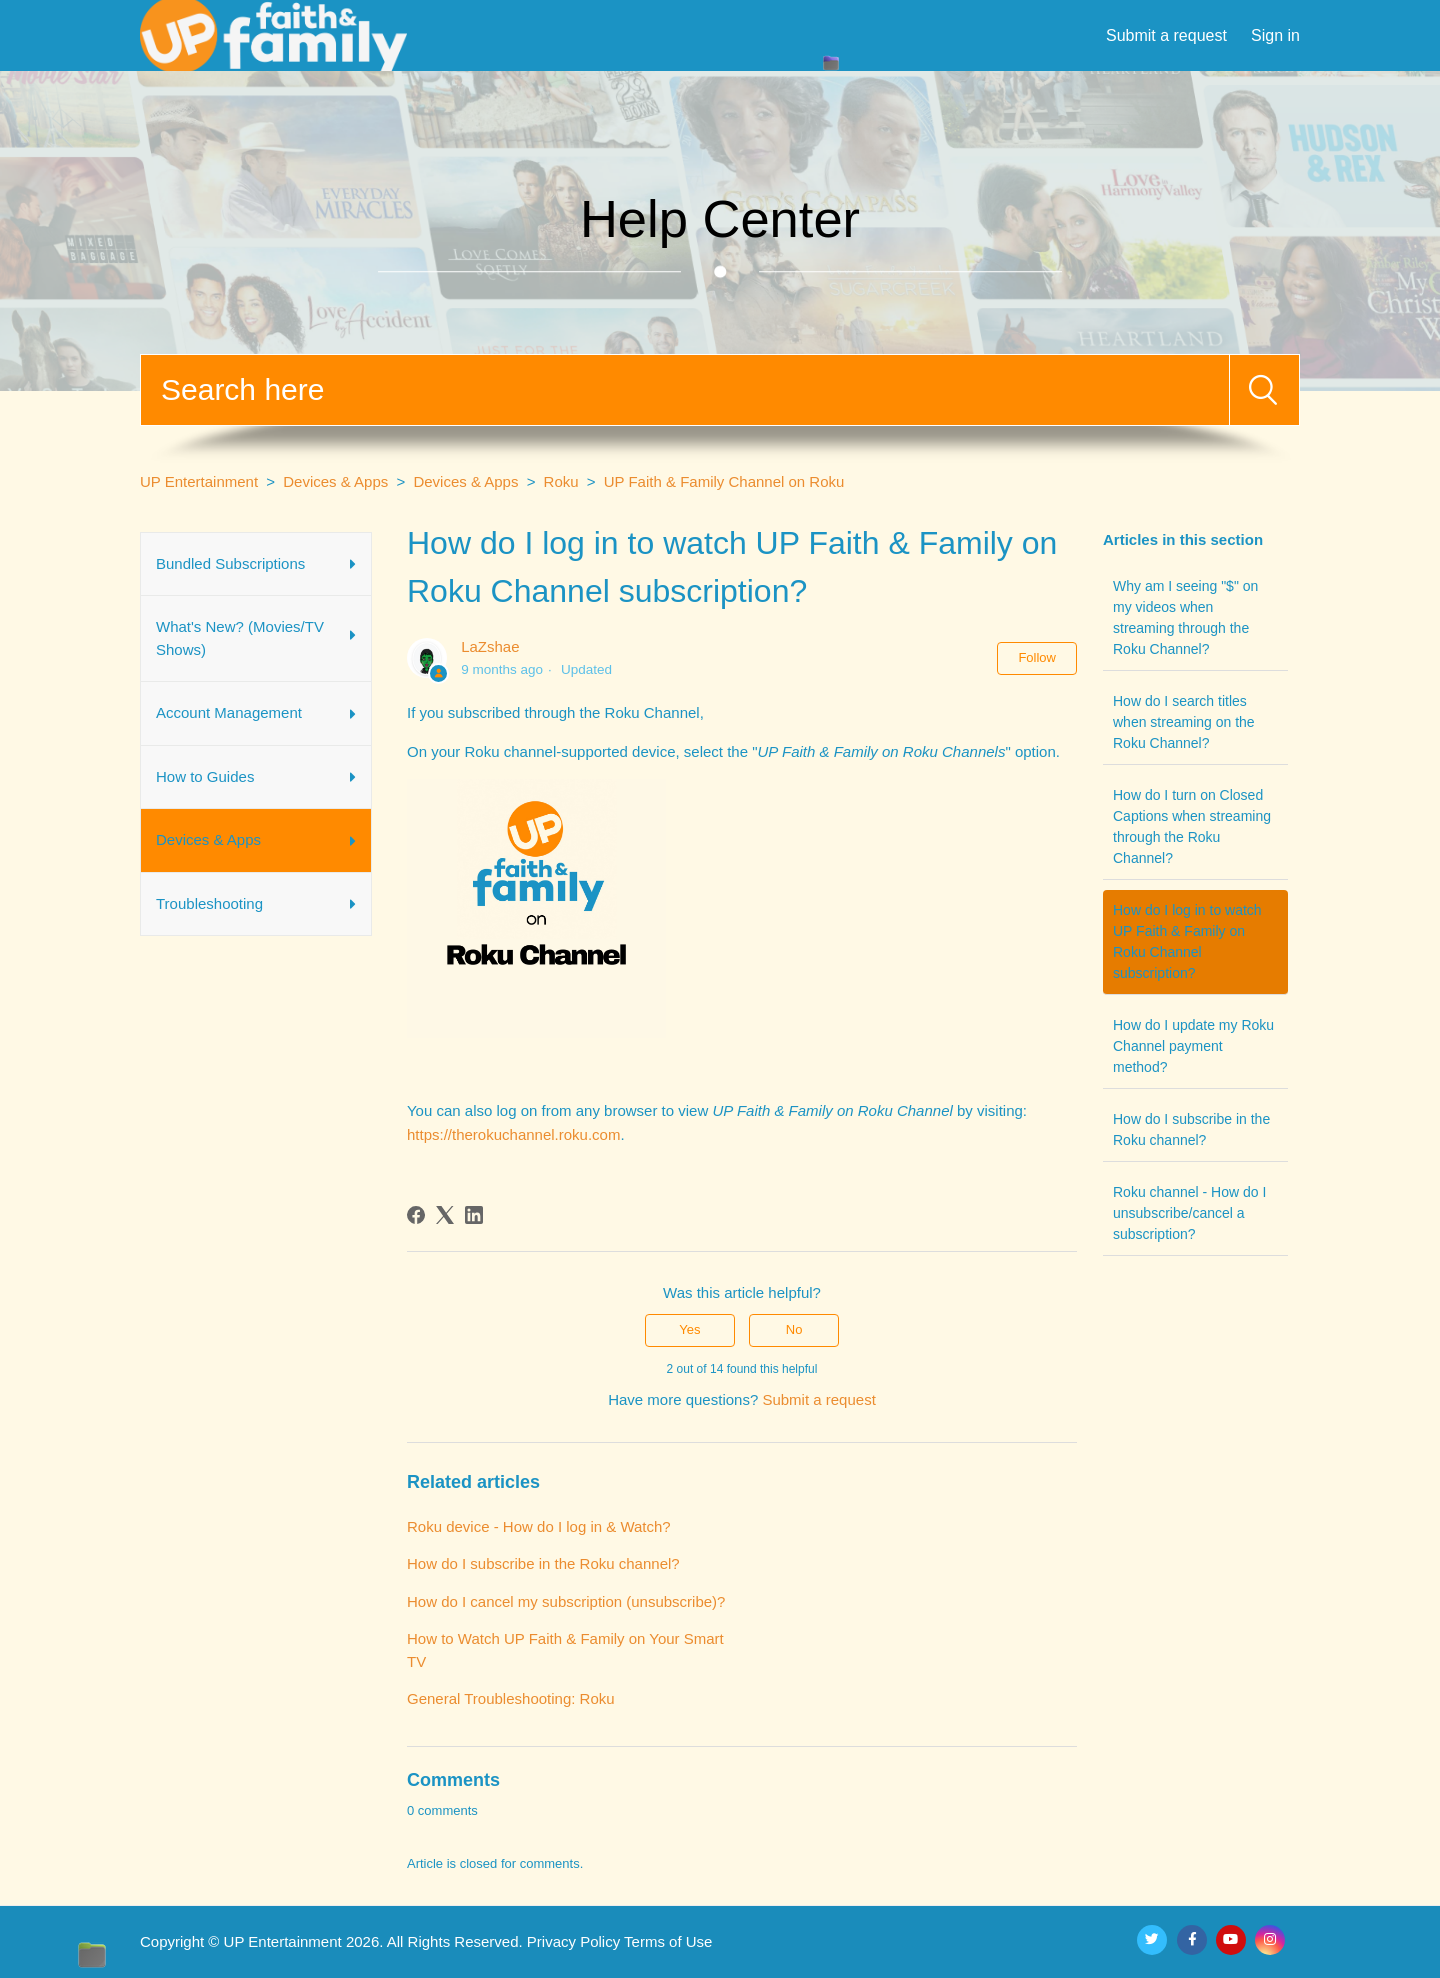  What do you see at coordinates (831, 63) in the screenshot?
I see `drop files here to add to folder` at bounding box center [831, 63].